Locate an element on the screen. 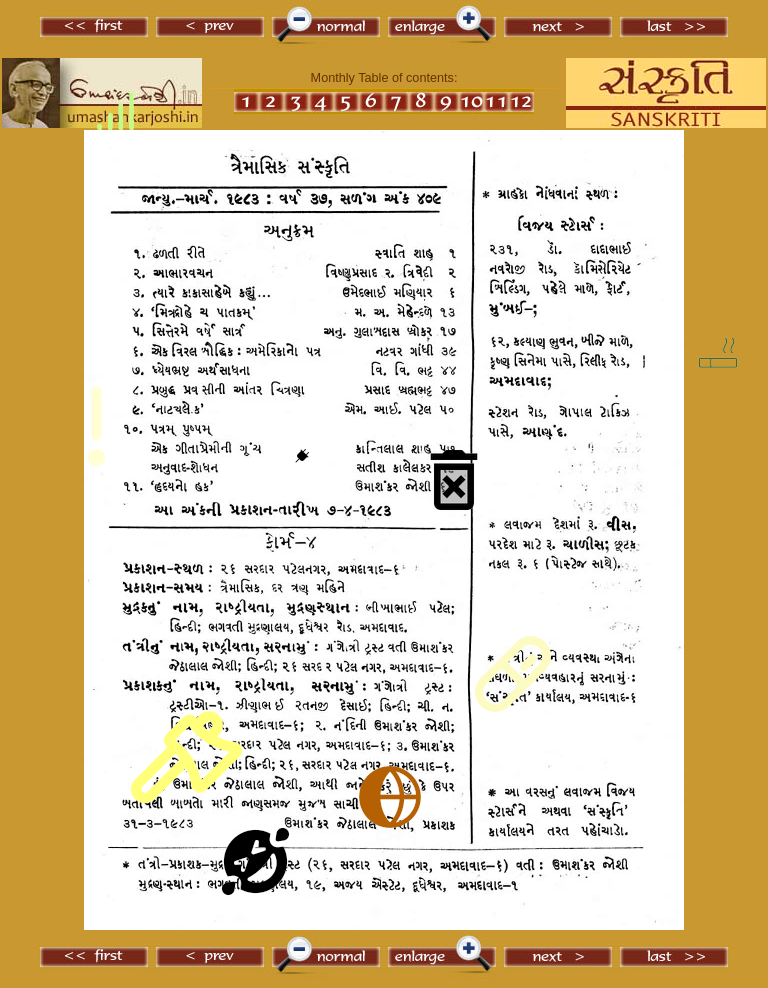 Image resolution: width=768 pixels, height=988 pixels. connect to a power source is located at coordinates (302, 456).